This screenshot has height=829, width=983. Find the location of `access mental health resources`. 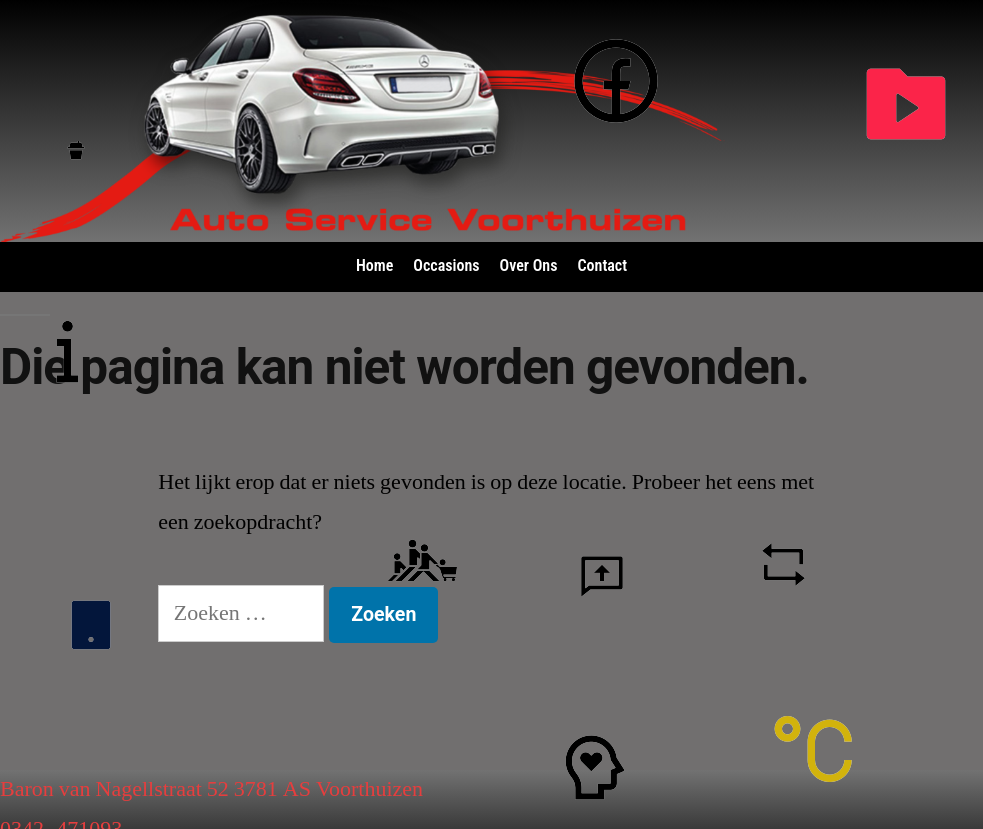

access mental health resources is located at coordinates (594, 767).